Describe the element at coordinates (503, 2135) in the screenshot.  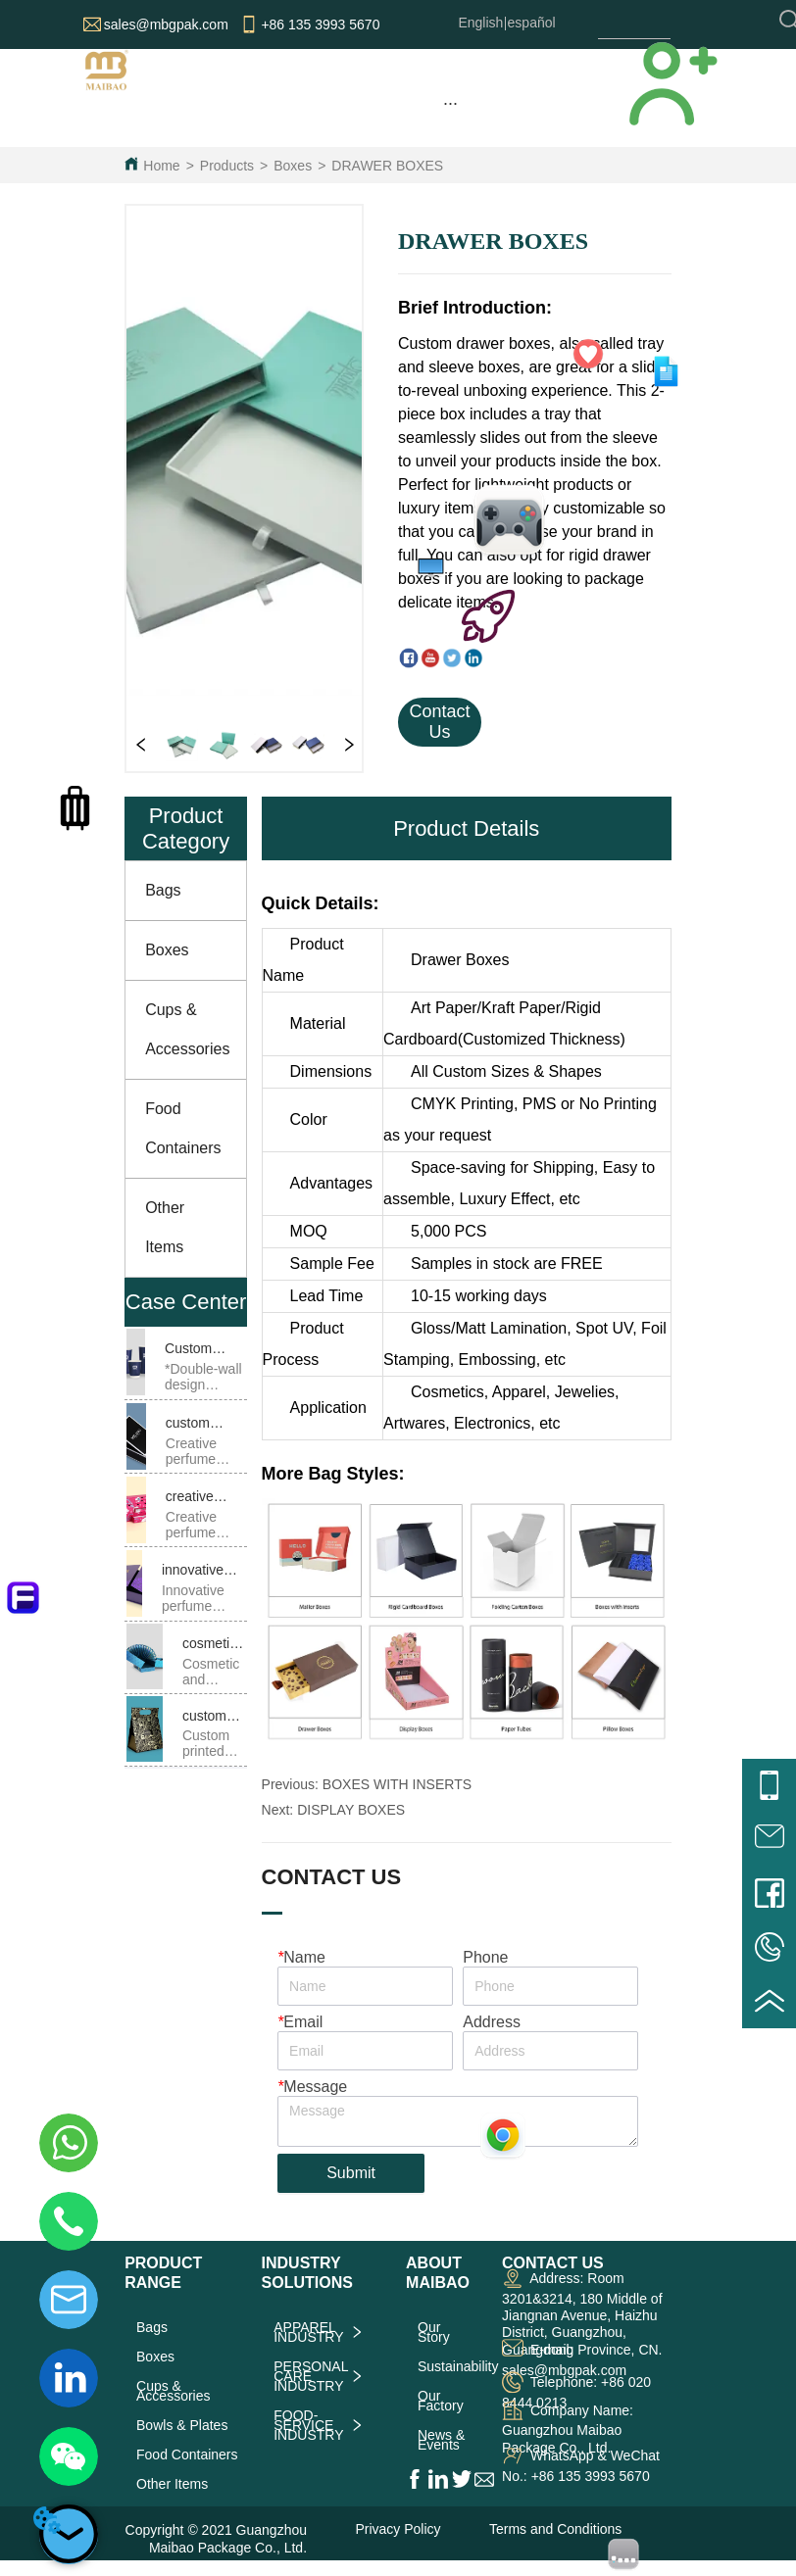
I see `open google chrome browser` at that location.